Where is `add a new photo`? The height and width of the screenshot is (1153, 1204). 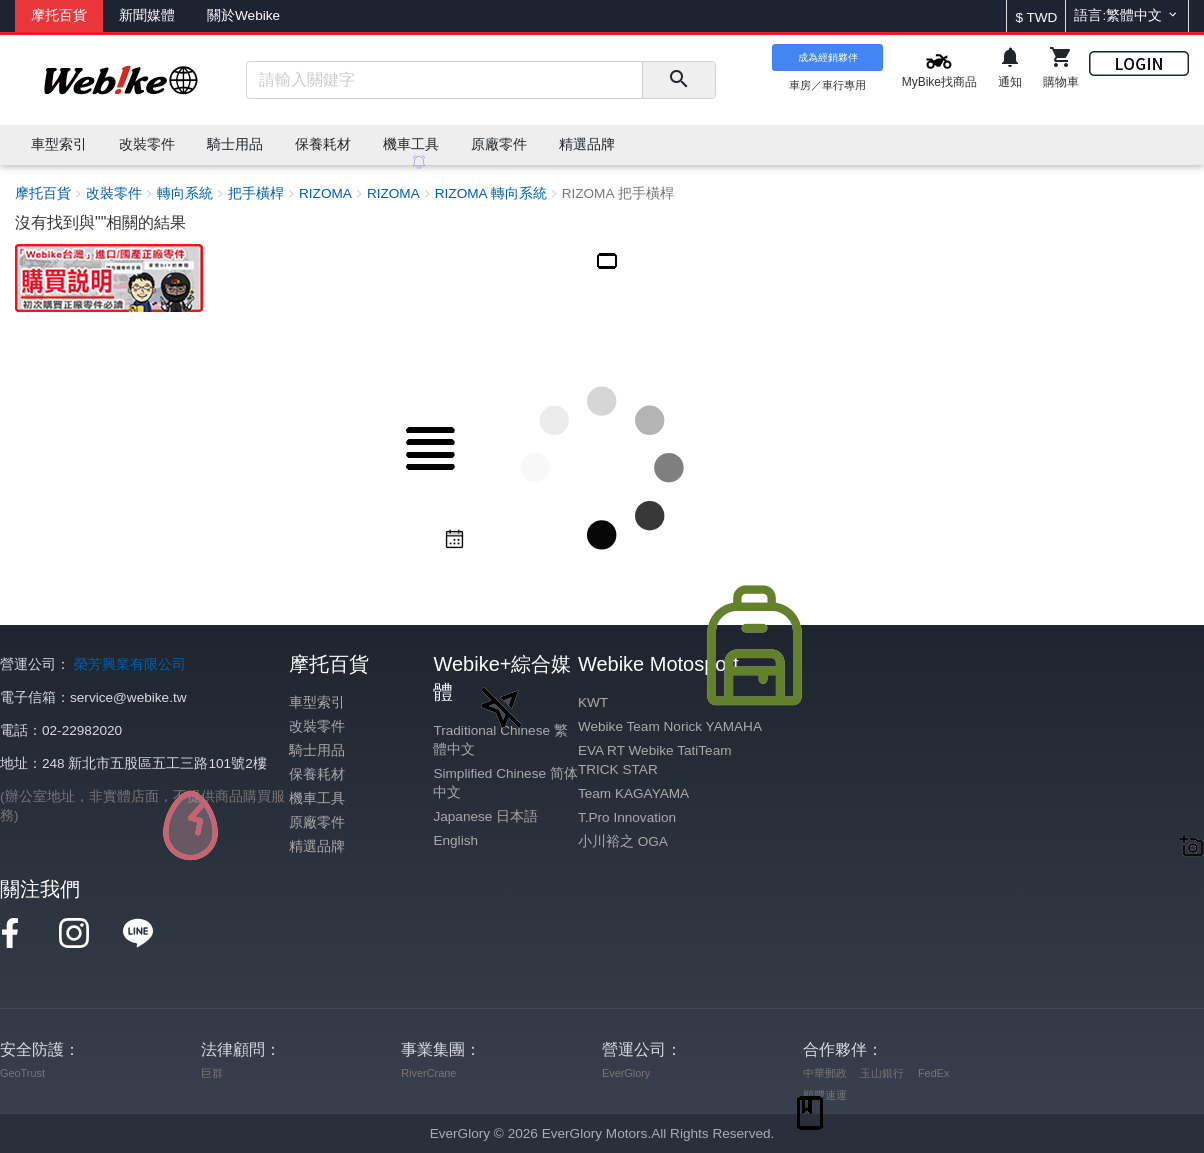 add a new photo is located at coordinates (1192, 846).